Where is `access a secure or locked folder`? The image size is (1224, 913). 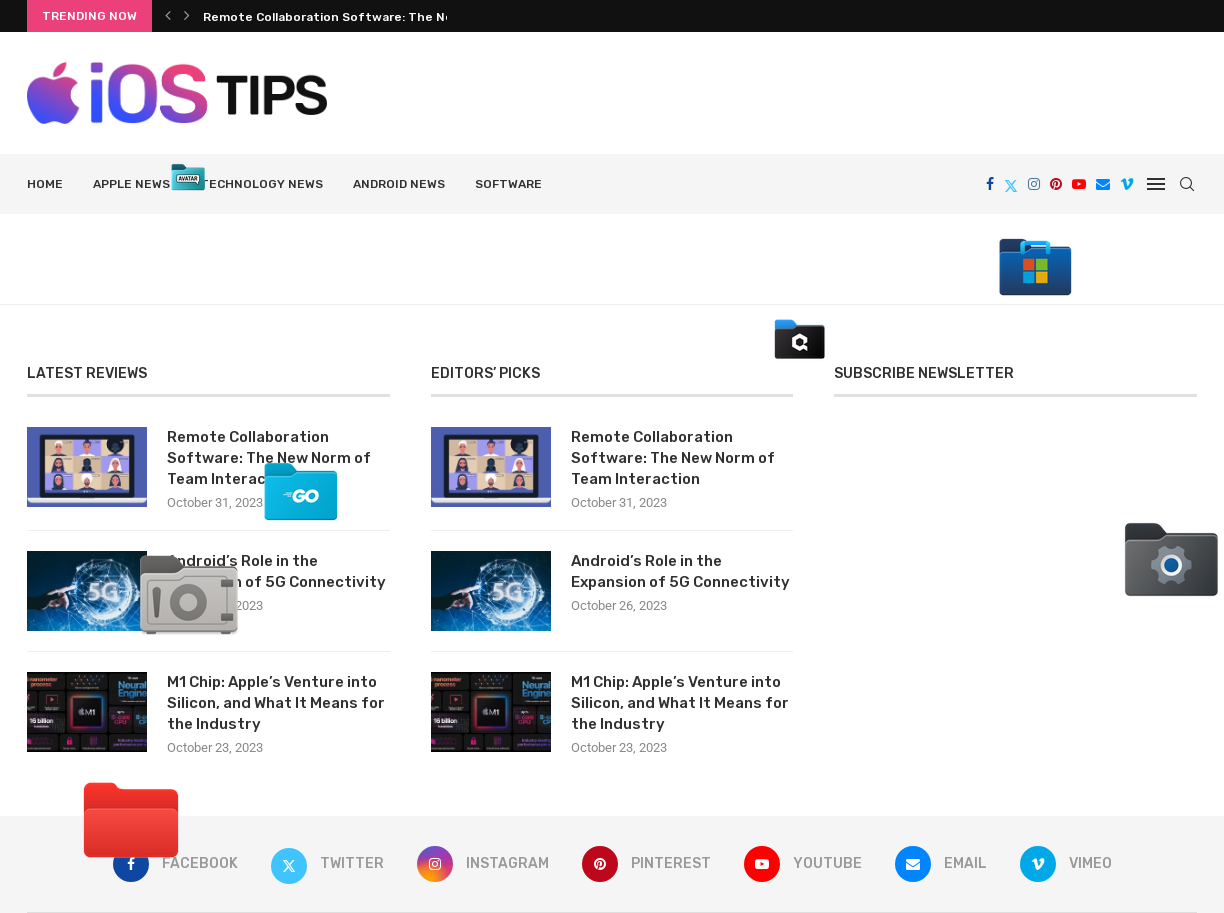 access a secure or locked folder is located at coordinates (188, 596).